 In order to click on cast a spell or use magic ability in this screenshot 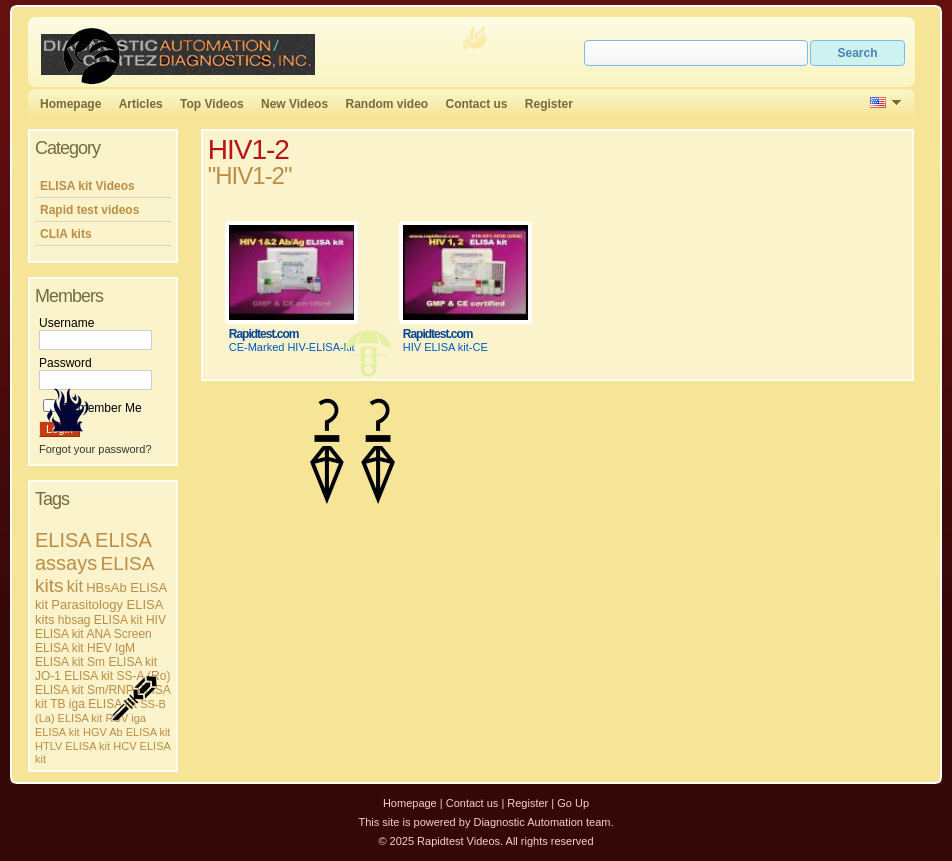, I will do `click(135, 698)`.